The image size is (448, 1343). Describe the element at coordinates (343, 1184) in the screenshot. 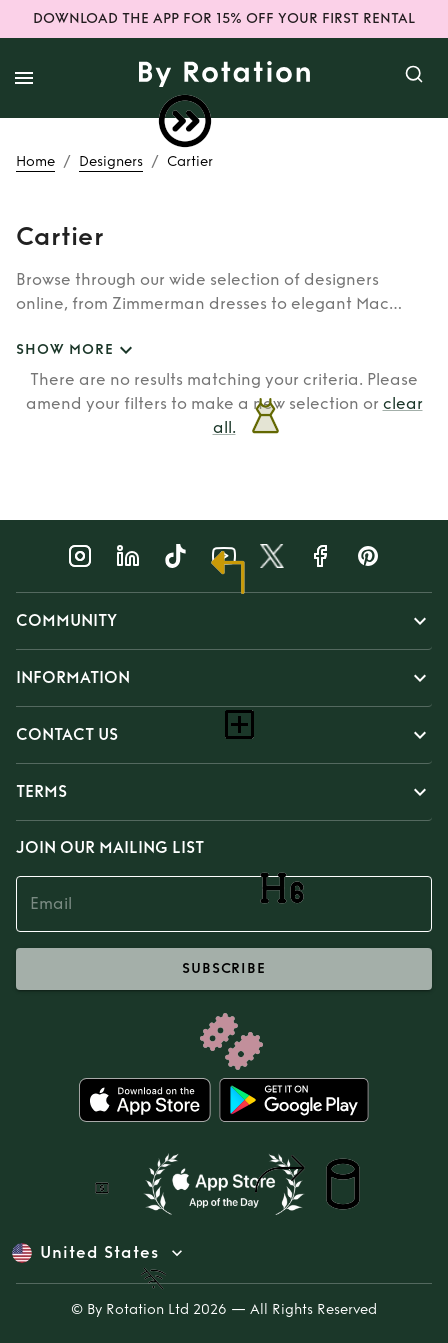

I see `access database or storage` at that location.